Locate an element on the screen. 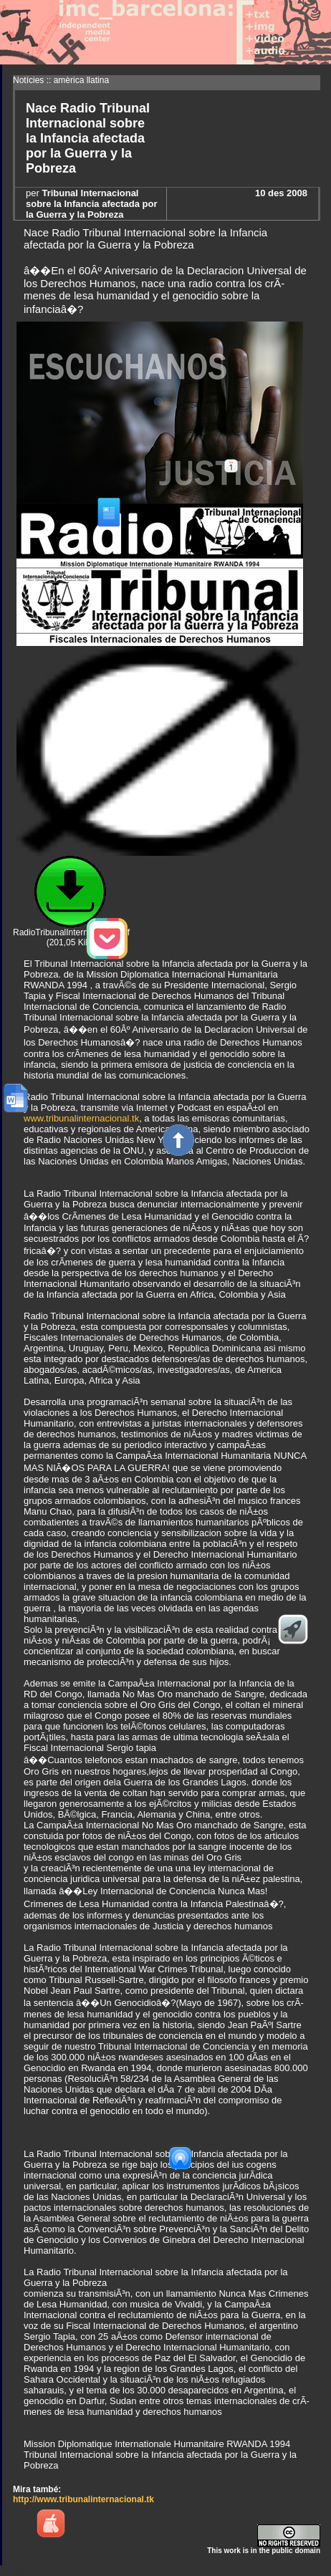  microsoft word template file is located at coordinates (109, 513).